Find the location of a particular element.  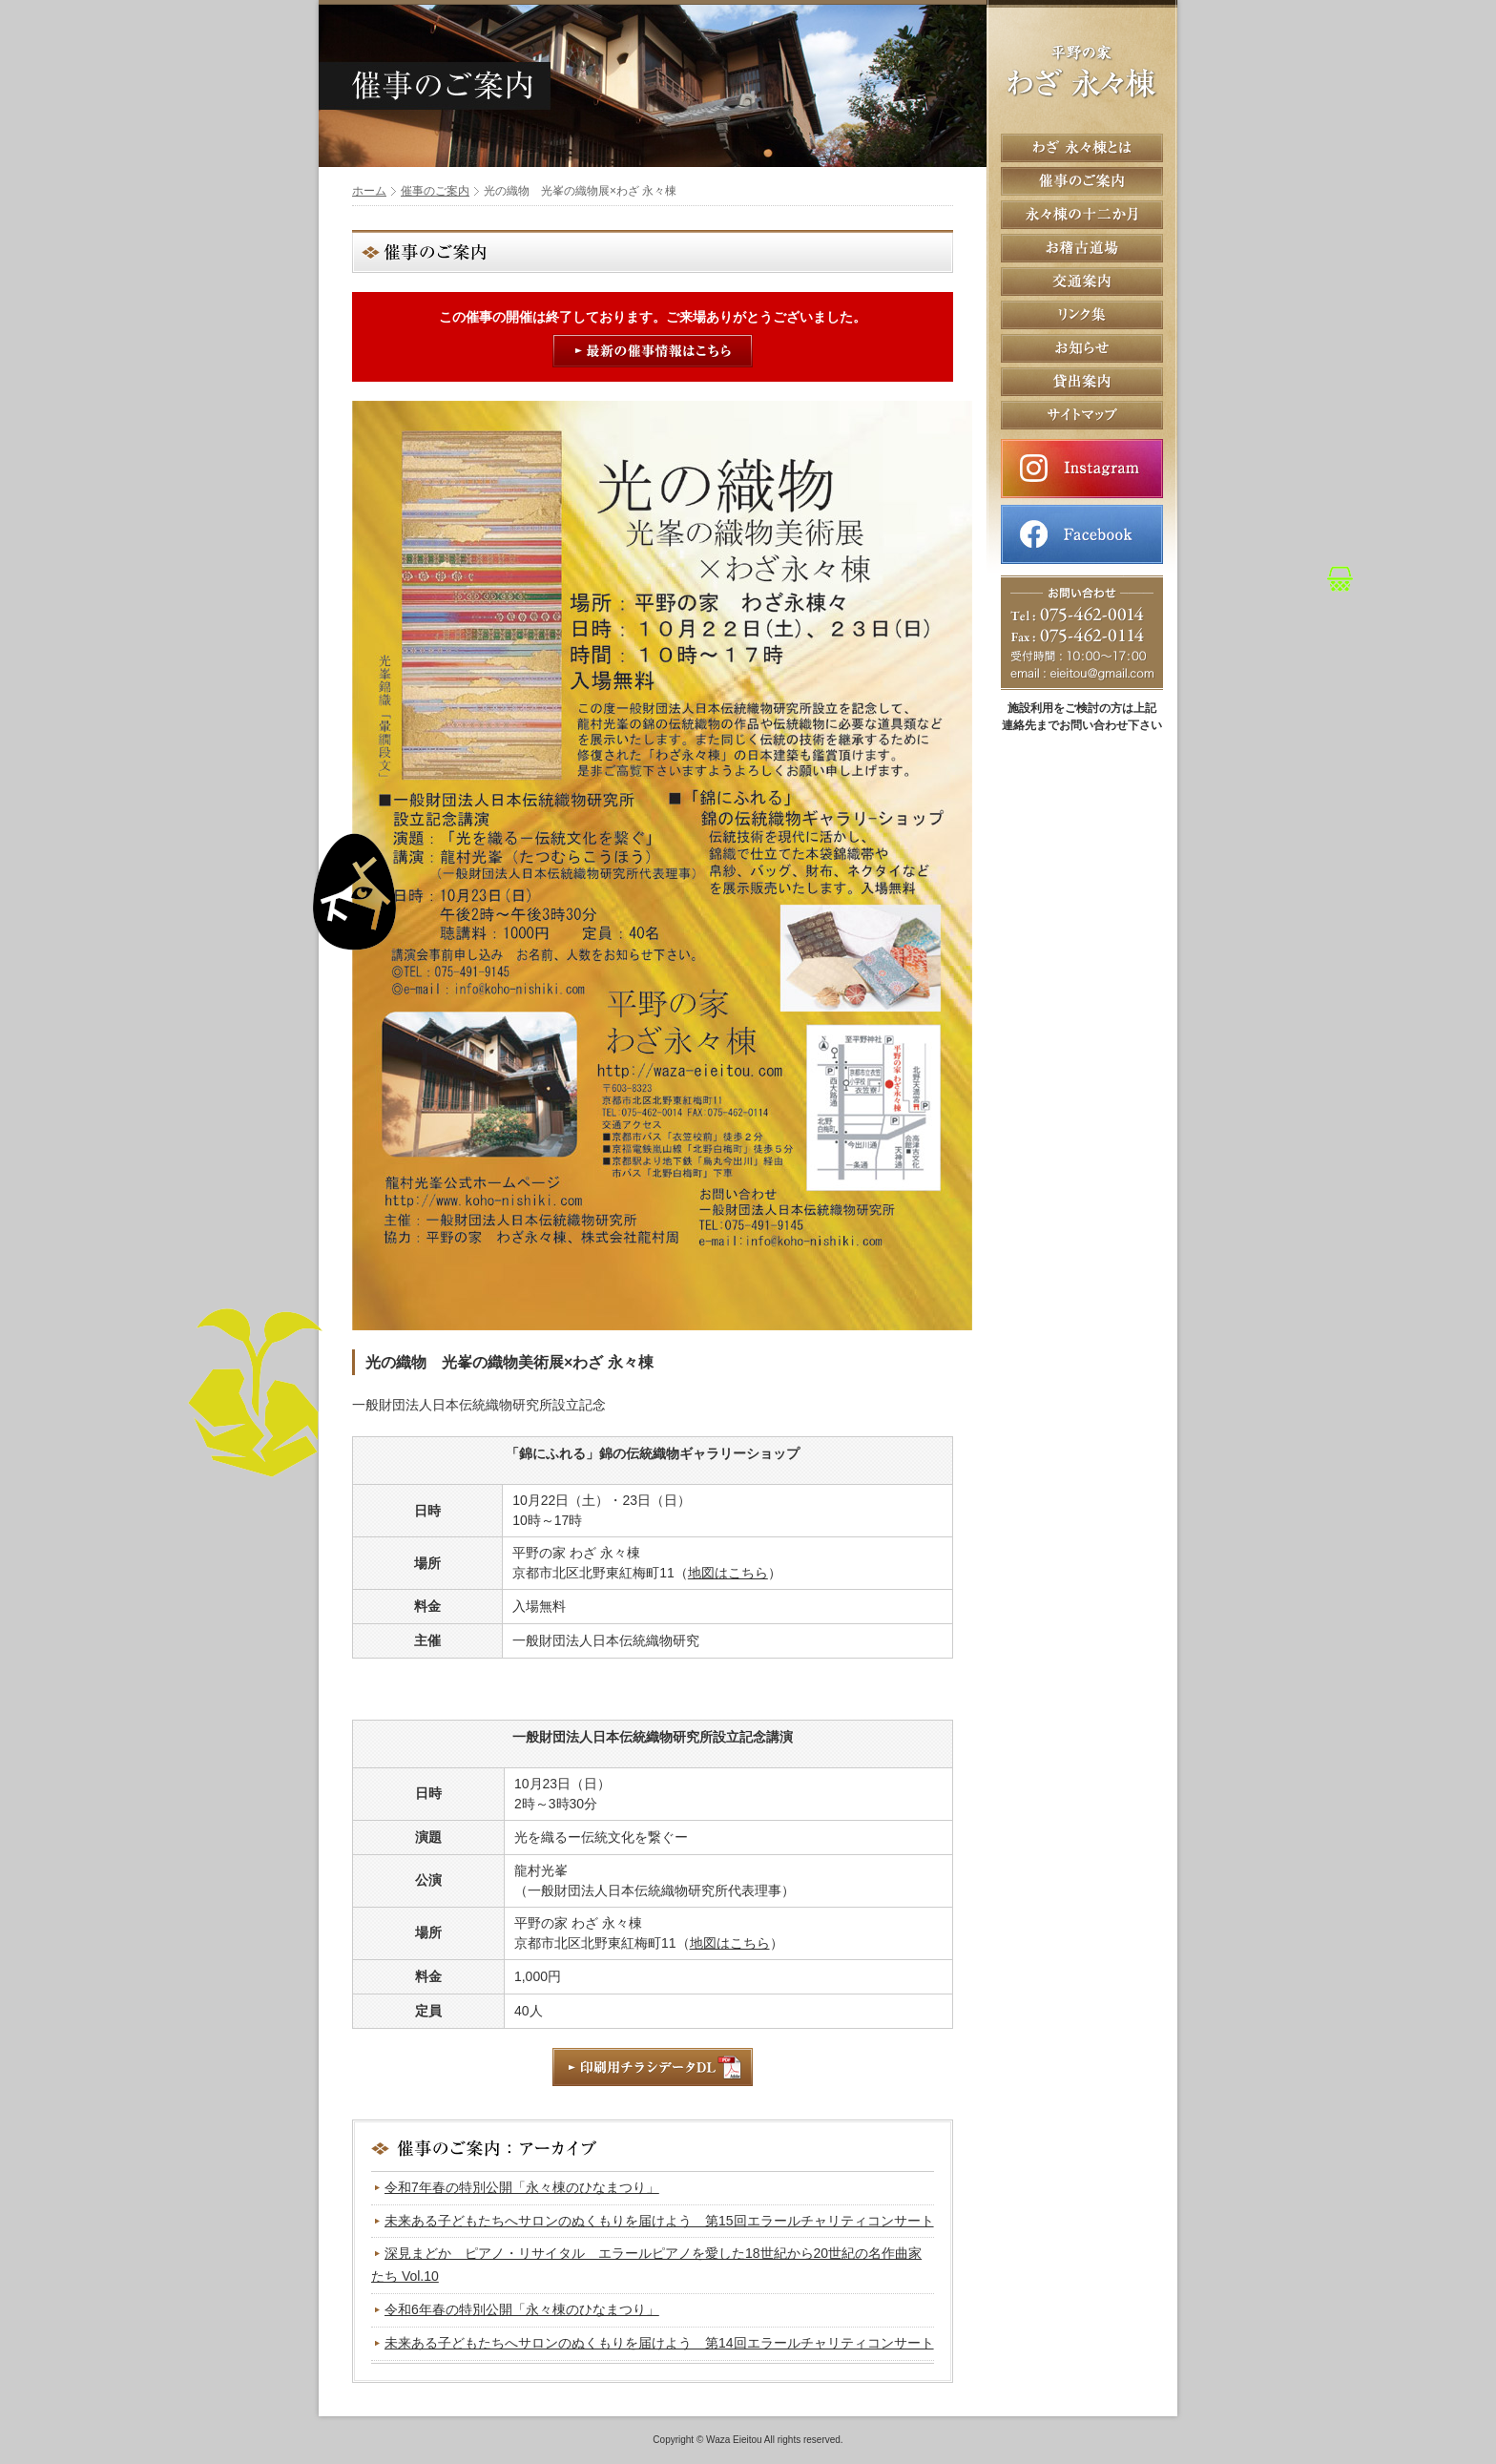

view creature or monster egg details is located at coordinates (354, 891).